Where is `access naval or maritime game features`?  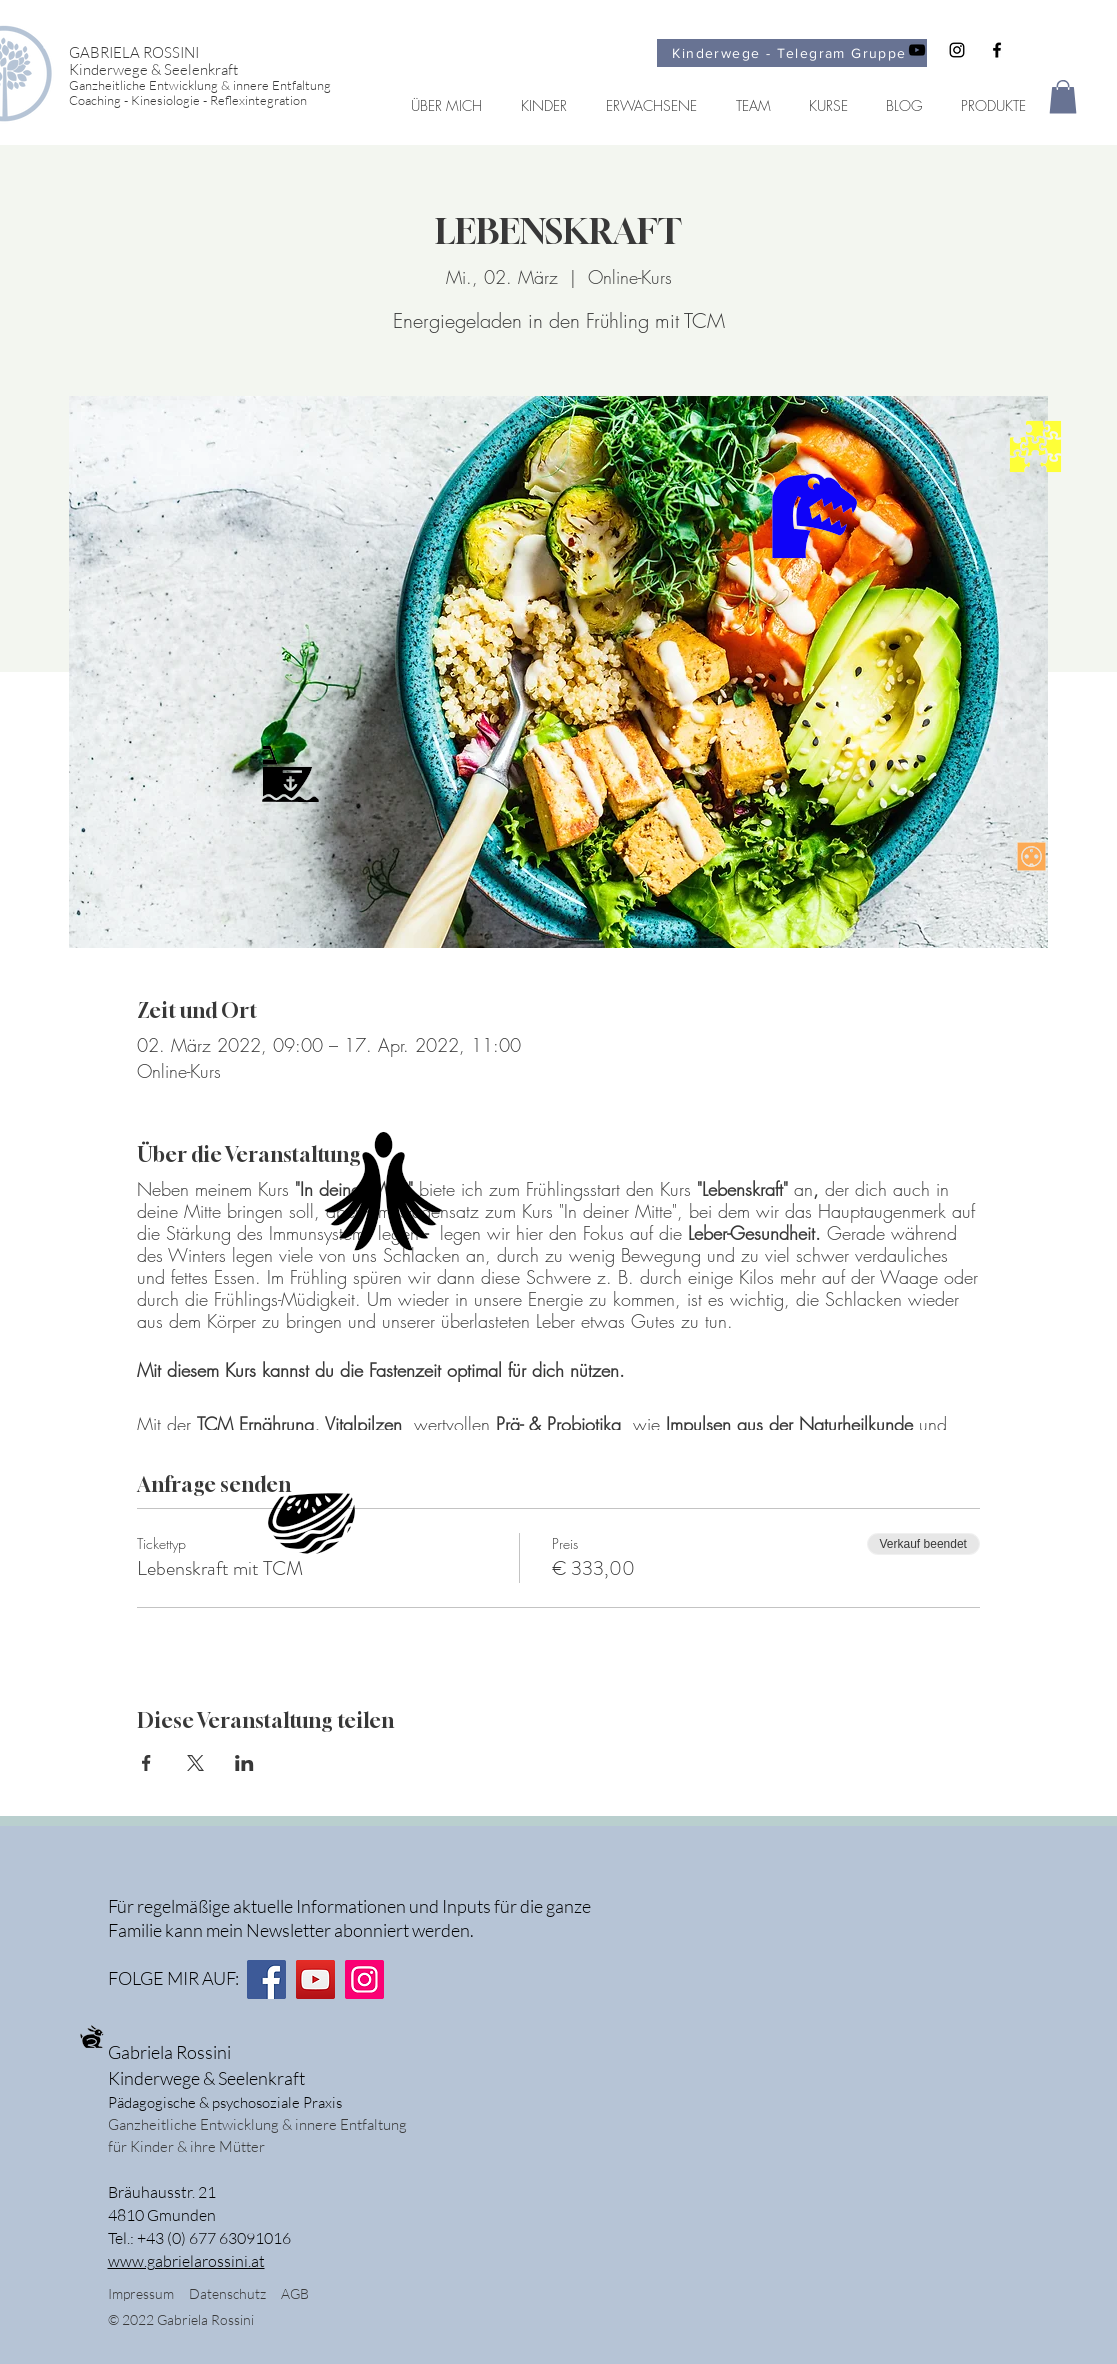 access naval or maritime game features is located at coordinates (290, 773).